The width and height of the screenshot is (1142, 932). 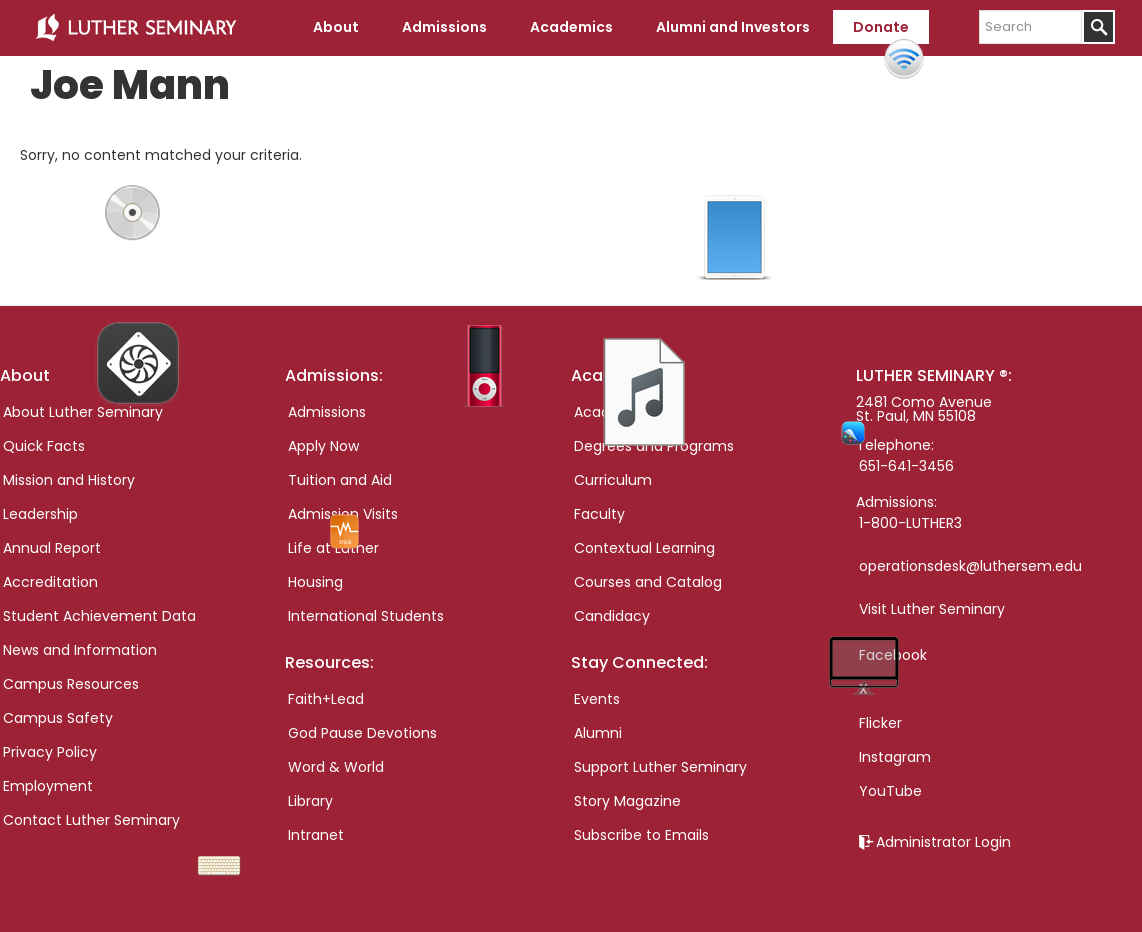 What do you see at coordinates (864, 667) in the screenshot?
I see `navigate to your iMac in the sidebar` at bounding box center [864, 667].